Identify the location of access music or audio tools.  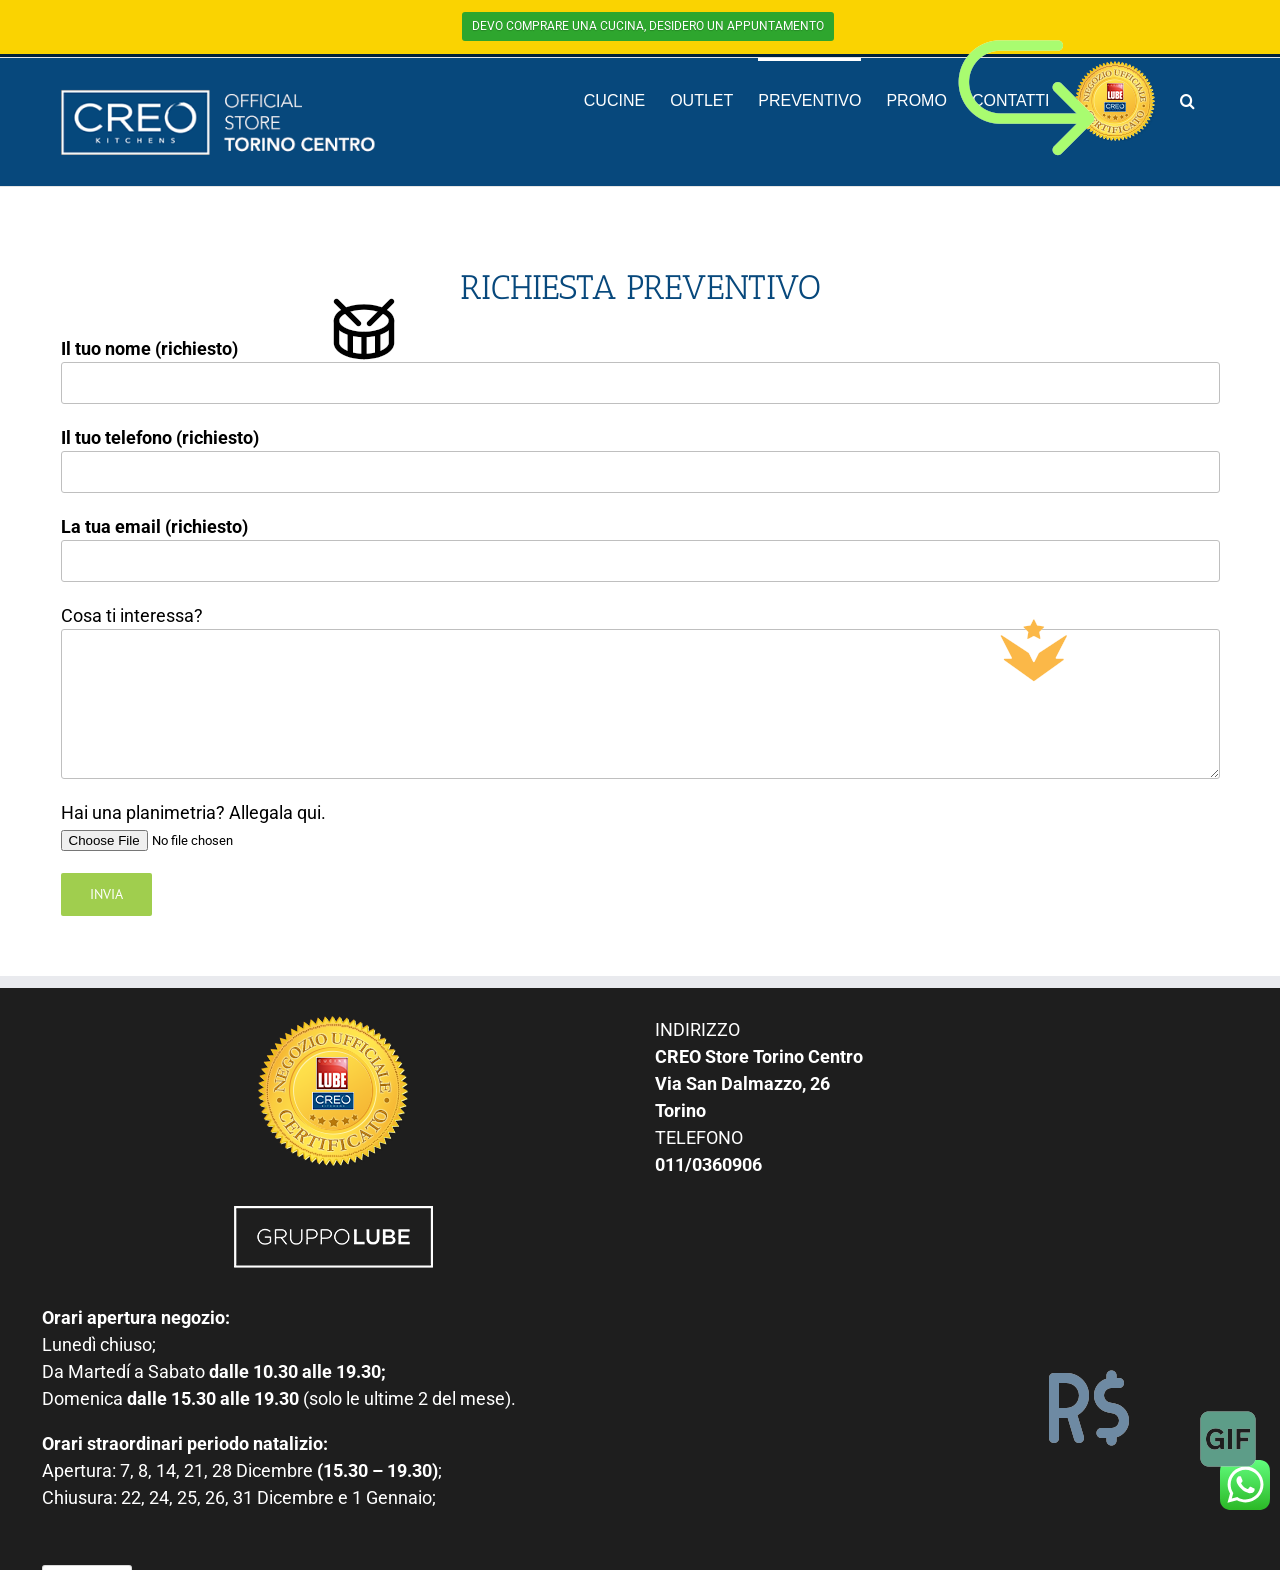
(364, 329).